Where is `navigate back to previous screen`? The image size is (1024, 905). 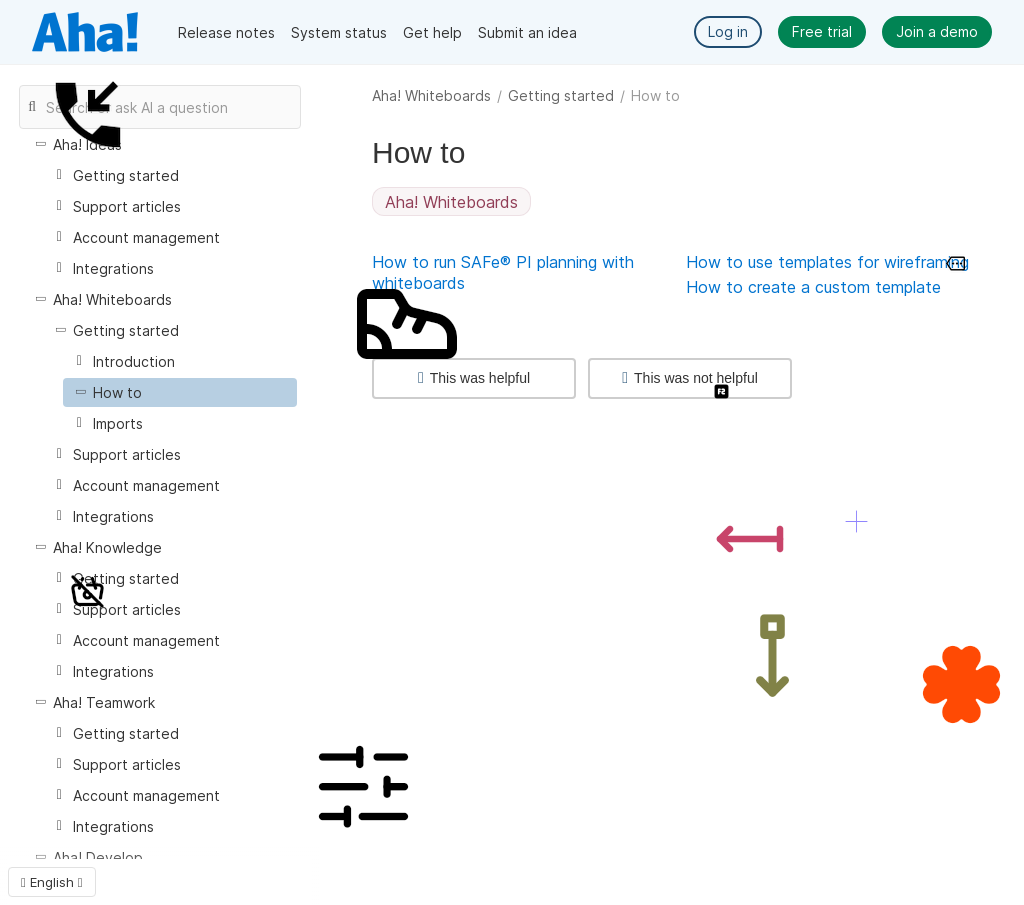 navigate back to previous screen is located at coordinates (750, 539).